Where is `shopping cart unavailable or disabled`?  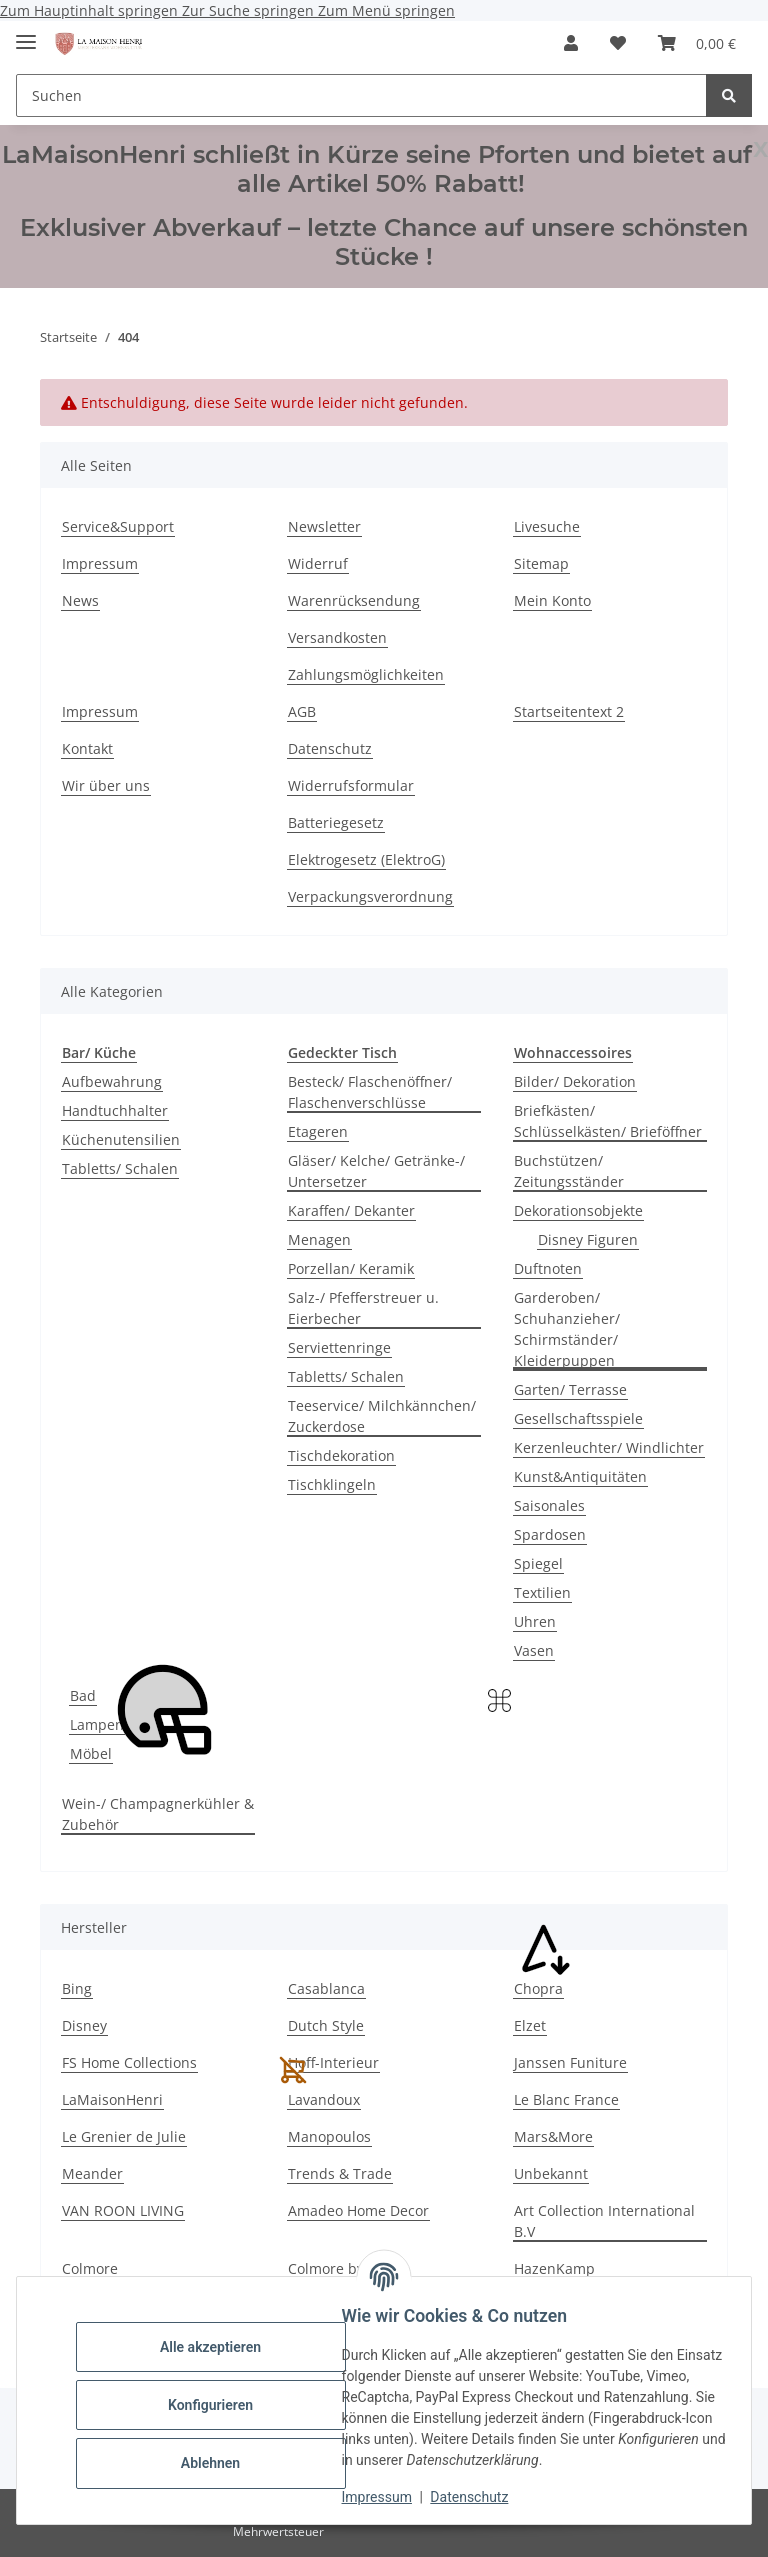
shopping cart unavailable or disabled is located at coordinates (293, 2070).